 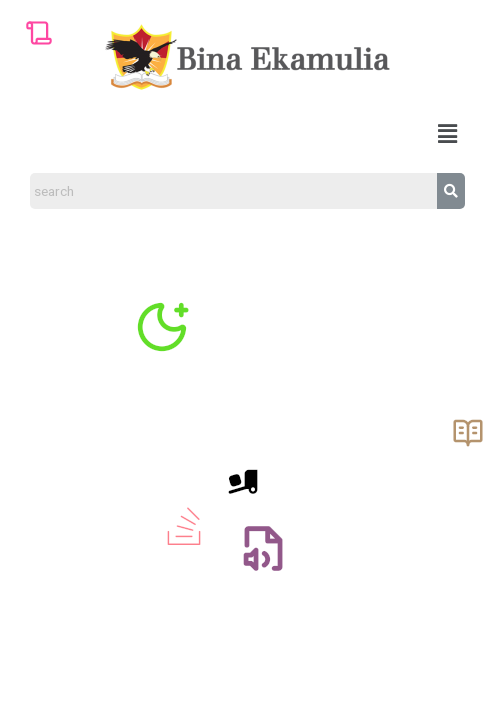 I want to click on view document or ebook reader, so click(x=468, y=433).